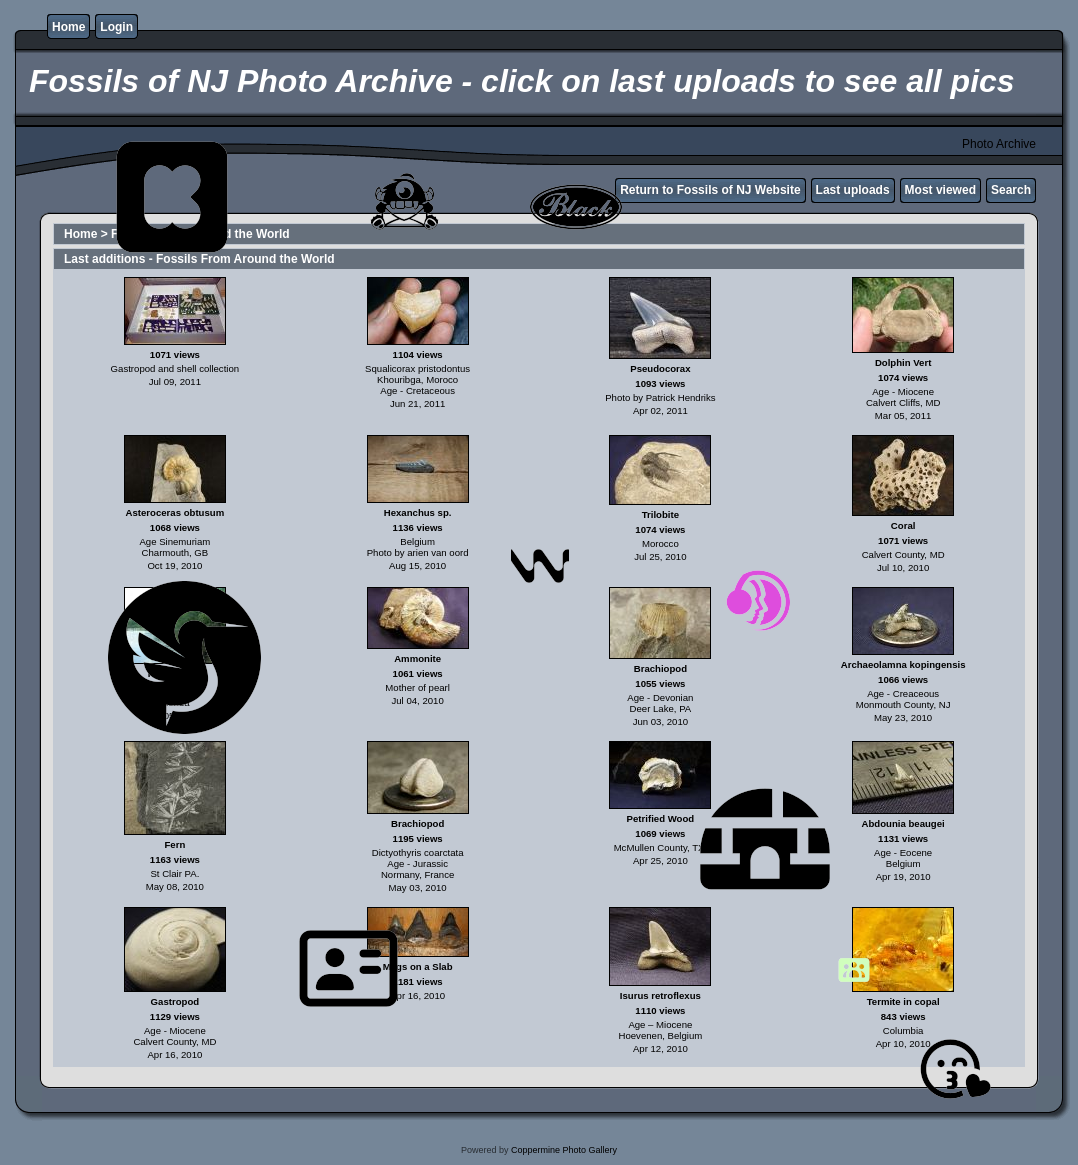 Image resolution: width=1078 pixels, height=1165 pixels. I want to click on open windsurf code editor, so click(540, 566).